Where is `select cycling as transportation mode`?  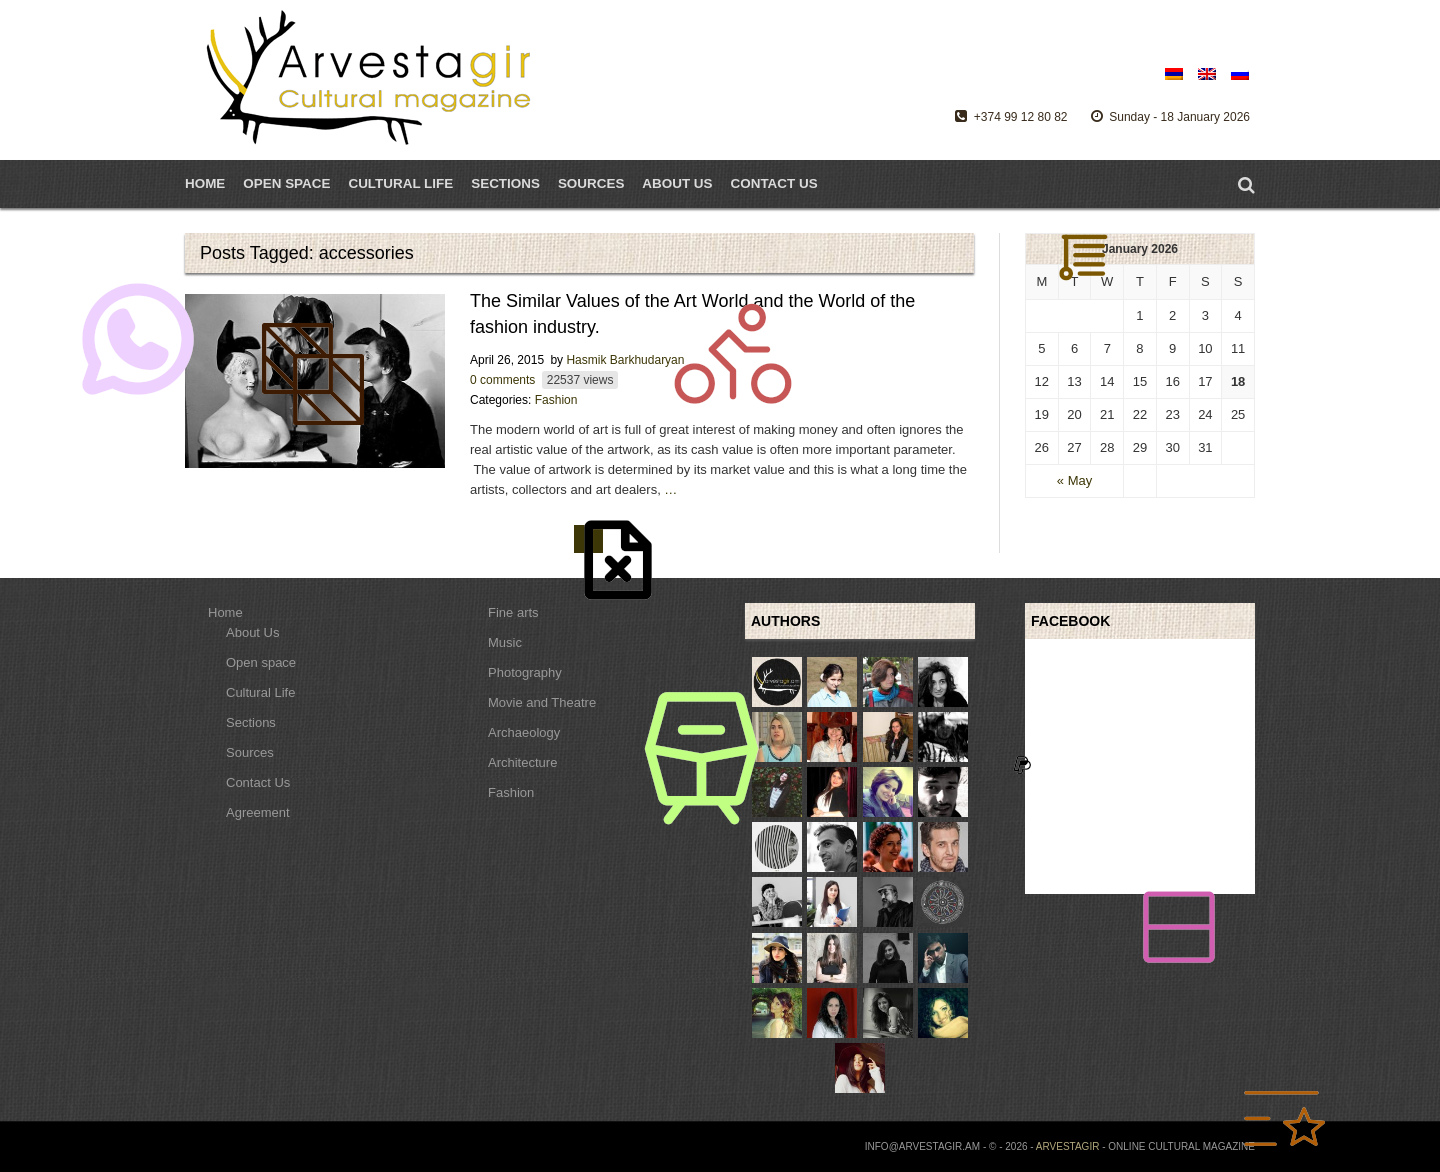 select cycling as transportation mode is located at coordinates (733, 358).